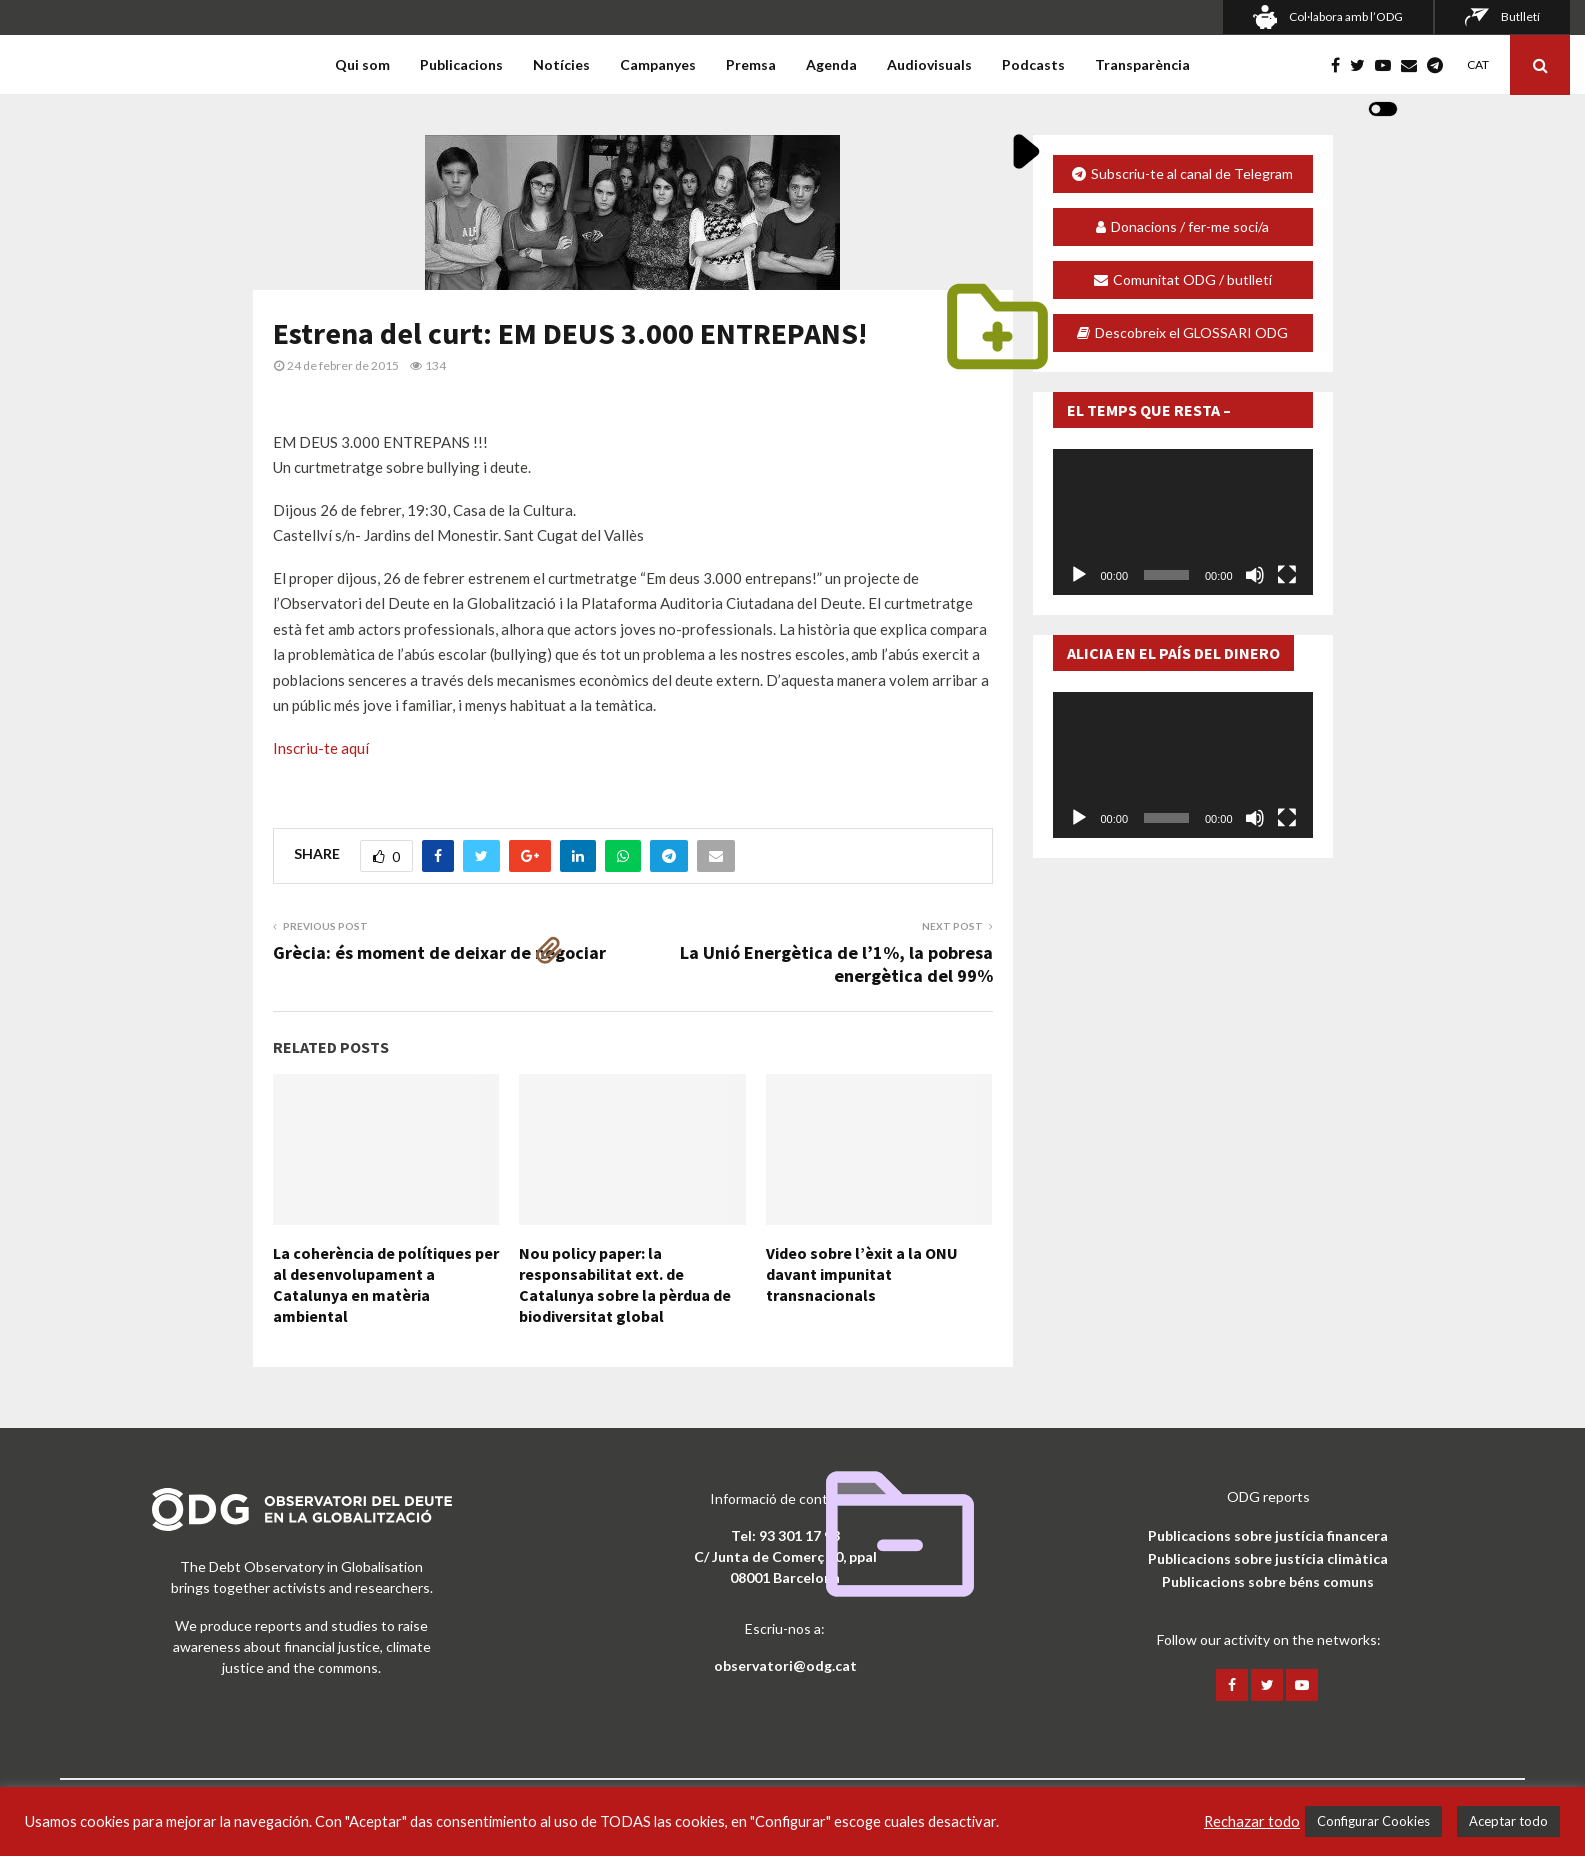 The height and width of the screenshot is (1856, 1585). What do you see at coordinates (997, 326) in the screenshot?
I see `create a new folder` at bounding box center [997, 326].